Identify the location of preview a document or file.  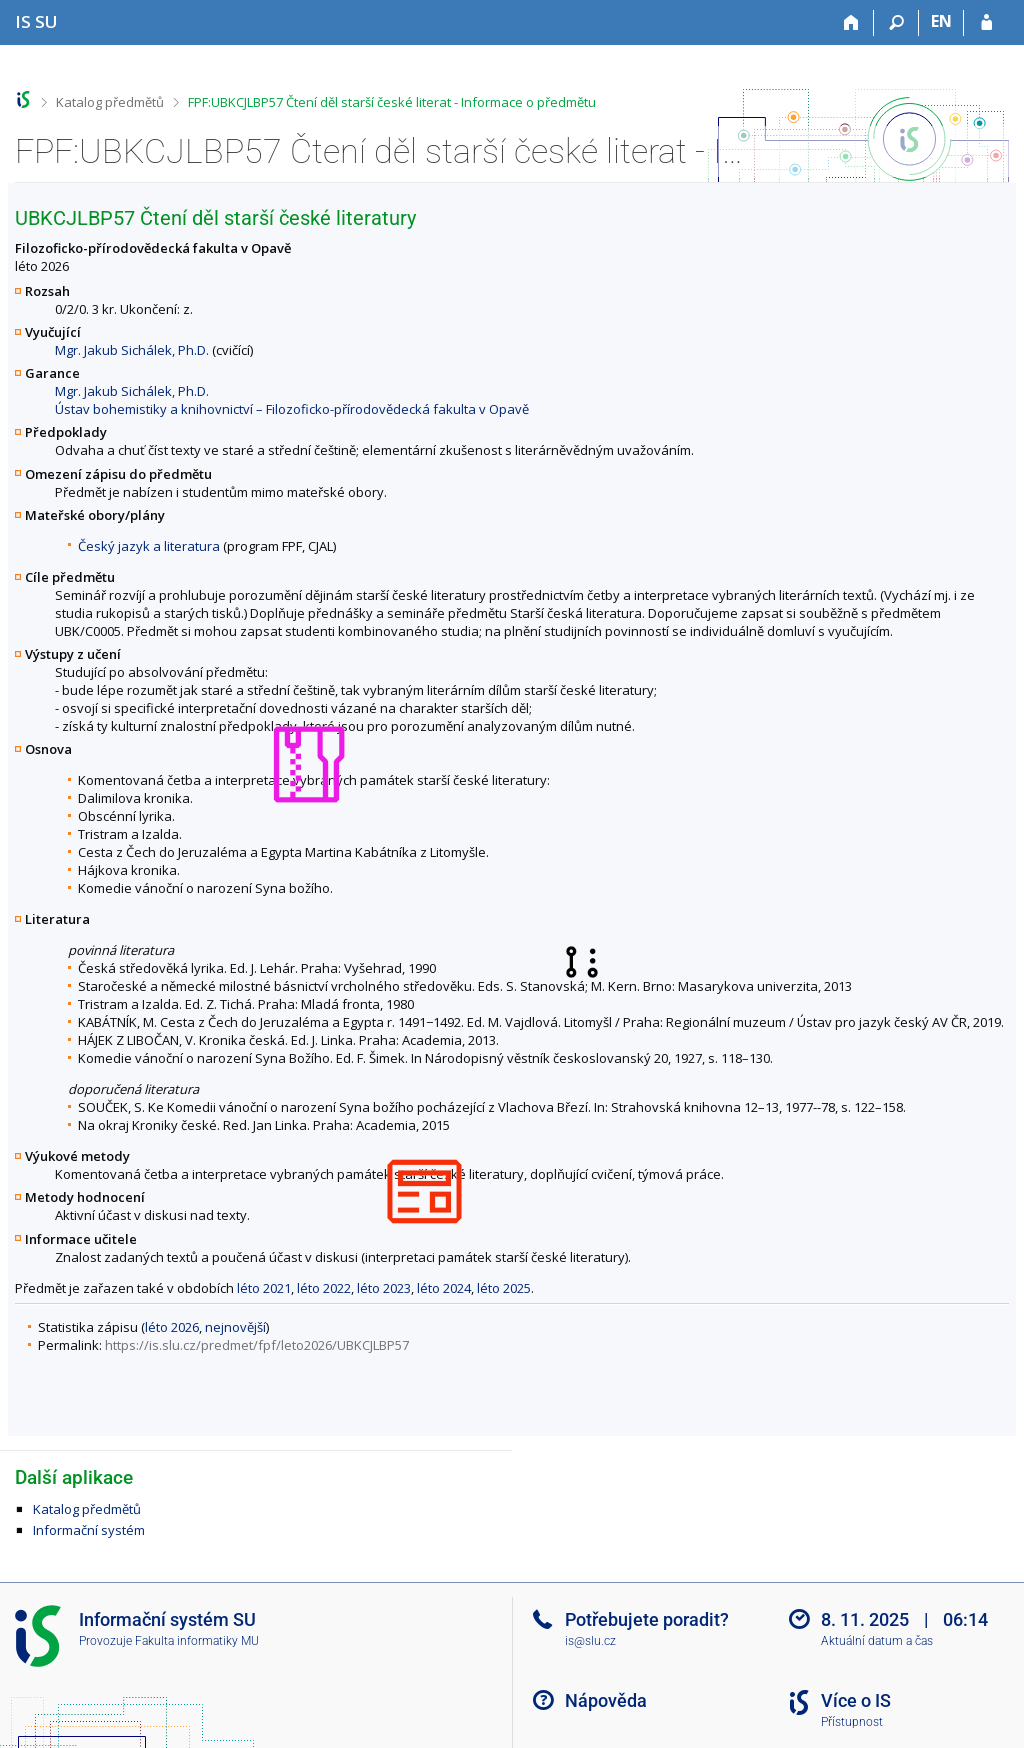
(424, 1191).